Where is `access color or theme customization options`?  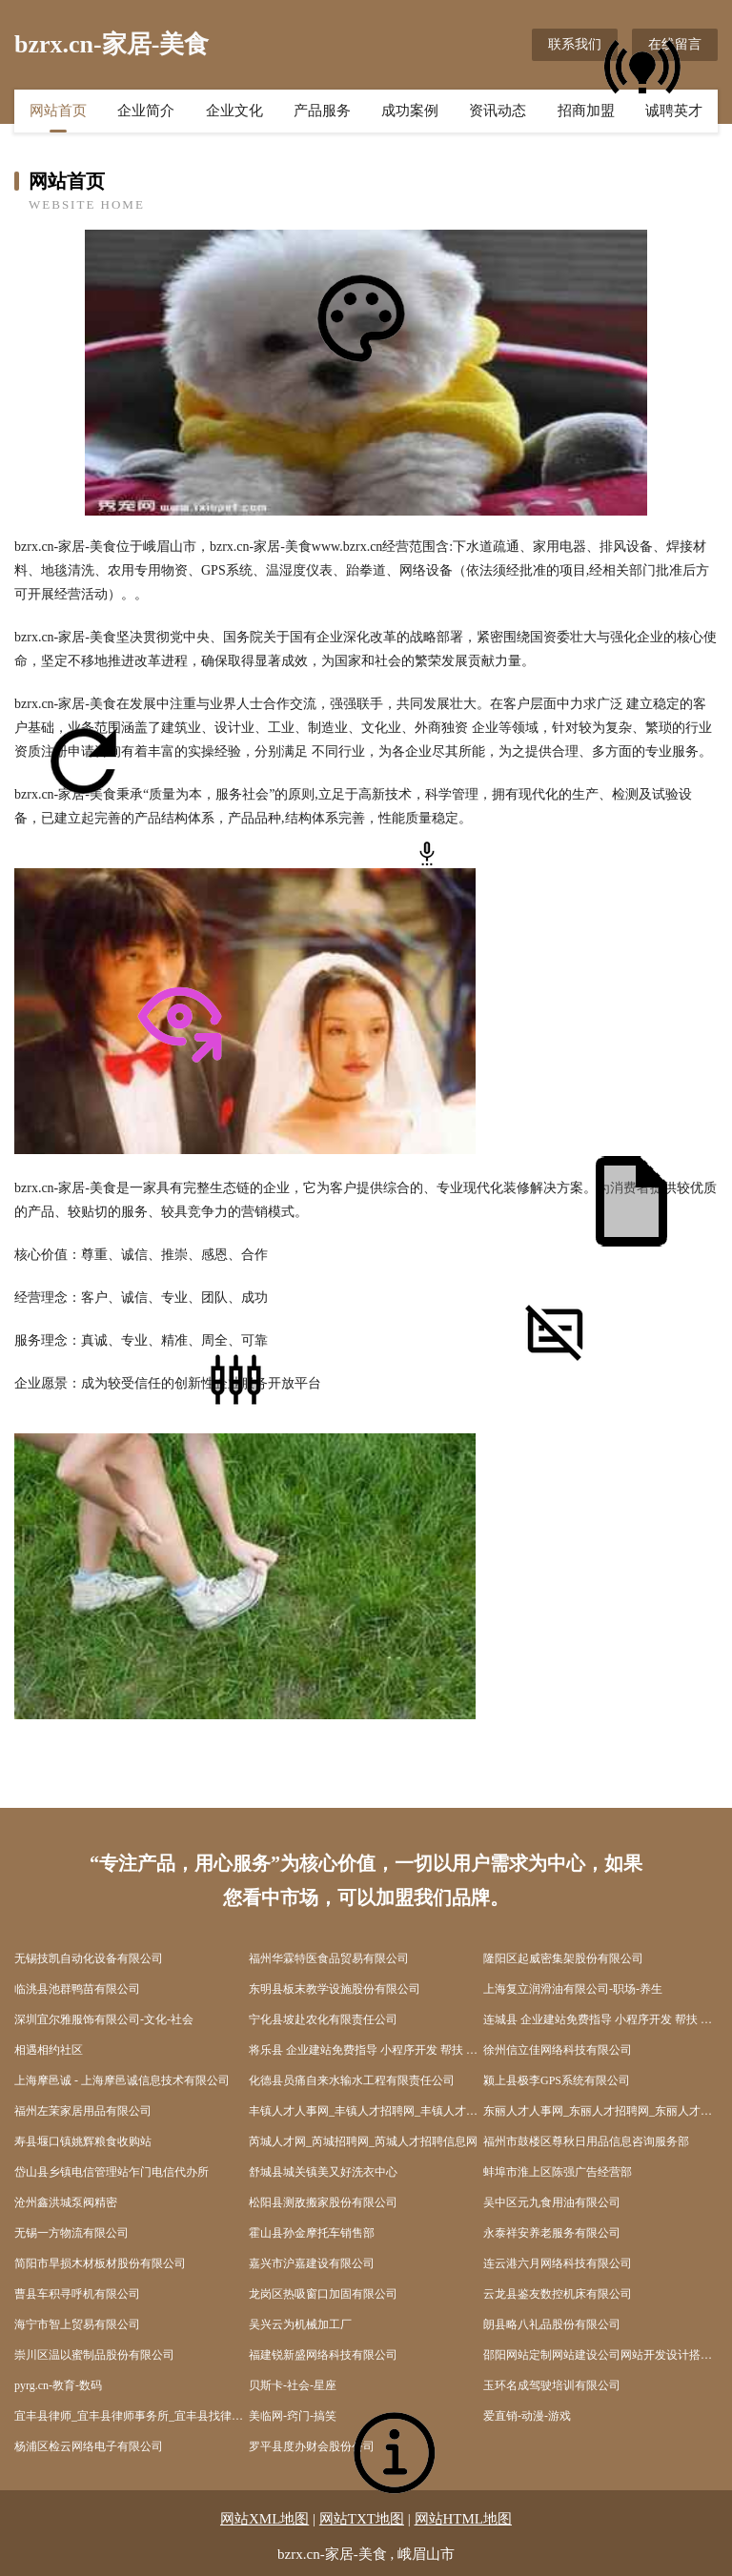
access color or theme customization options is located at coordinates (361, 318).